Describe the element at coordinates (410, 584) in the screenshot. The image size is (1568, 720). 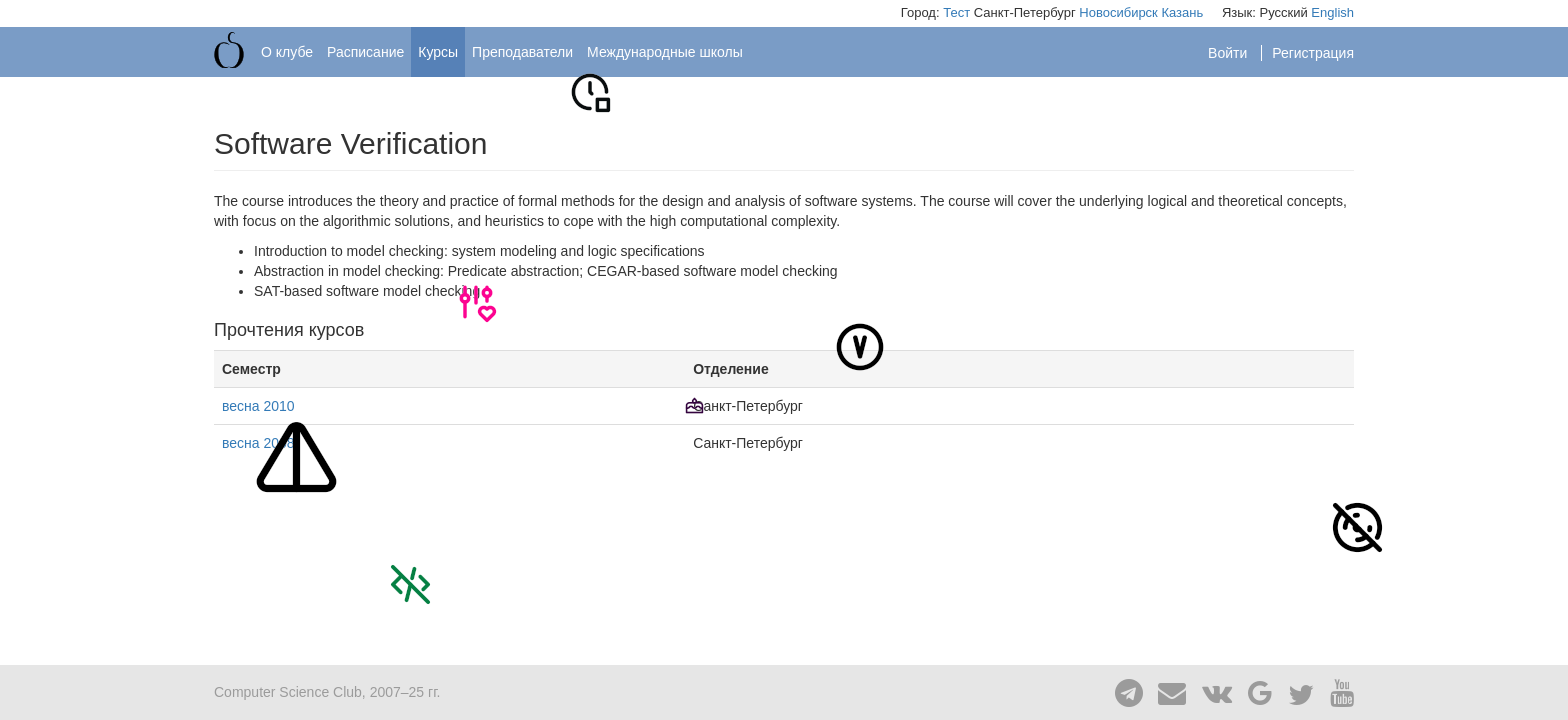
I see `code view disabled or unavailable` at that location.